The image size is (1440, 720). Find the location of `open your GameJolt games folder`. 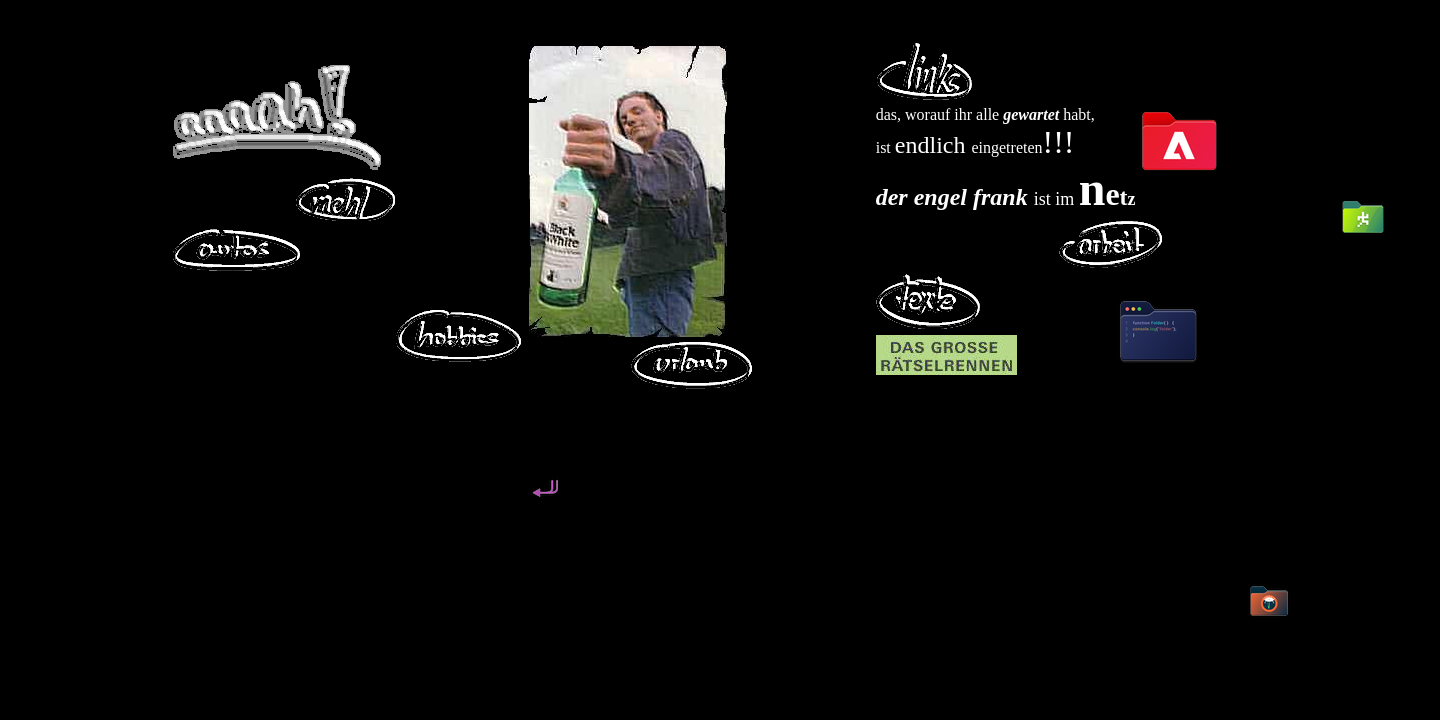

open your GameJolt games folder is located at coordinates (1363, 218).